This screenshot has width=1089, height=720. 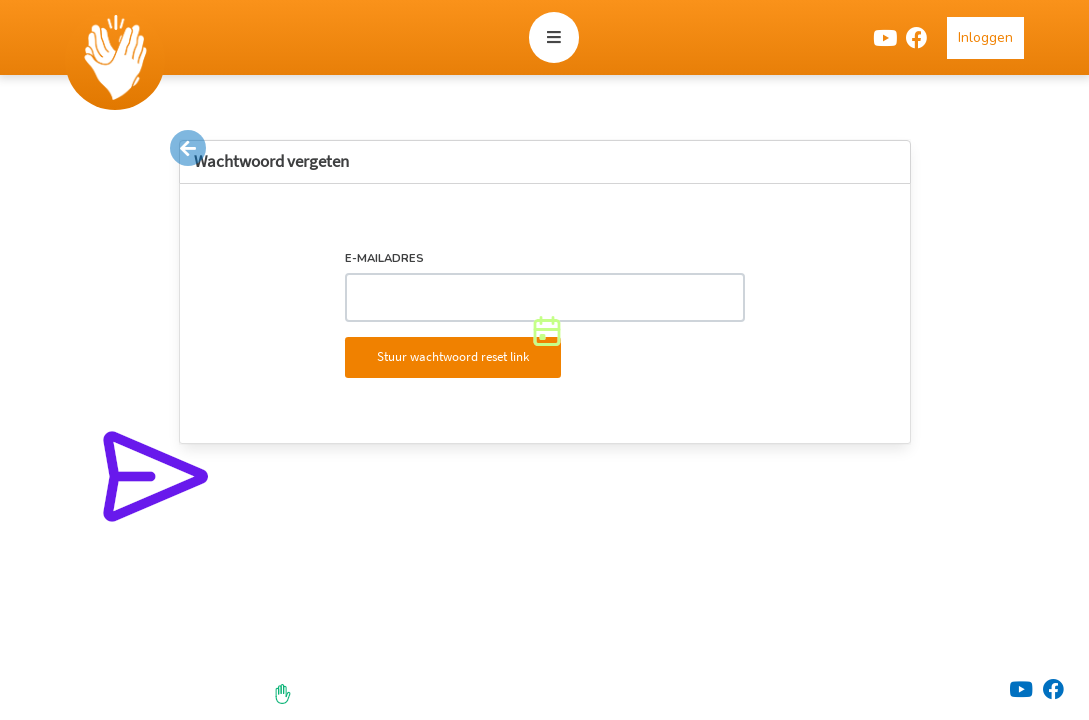 What do you see at coordinates (283, 694) in the screenshot?
I see `stop or halt an action` at bounding box center [283, 694].